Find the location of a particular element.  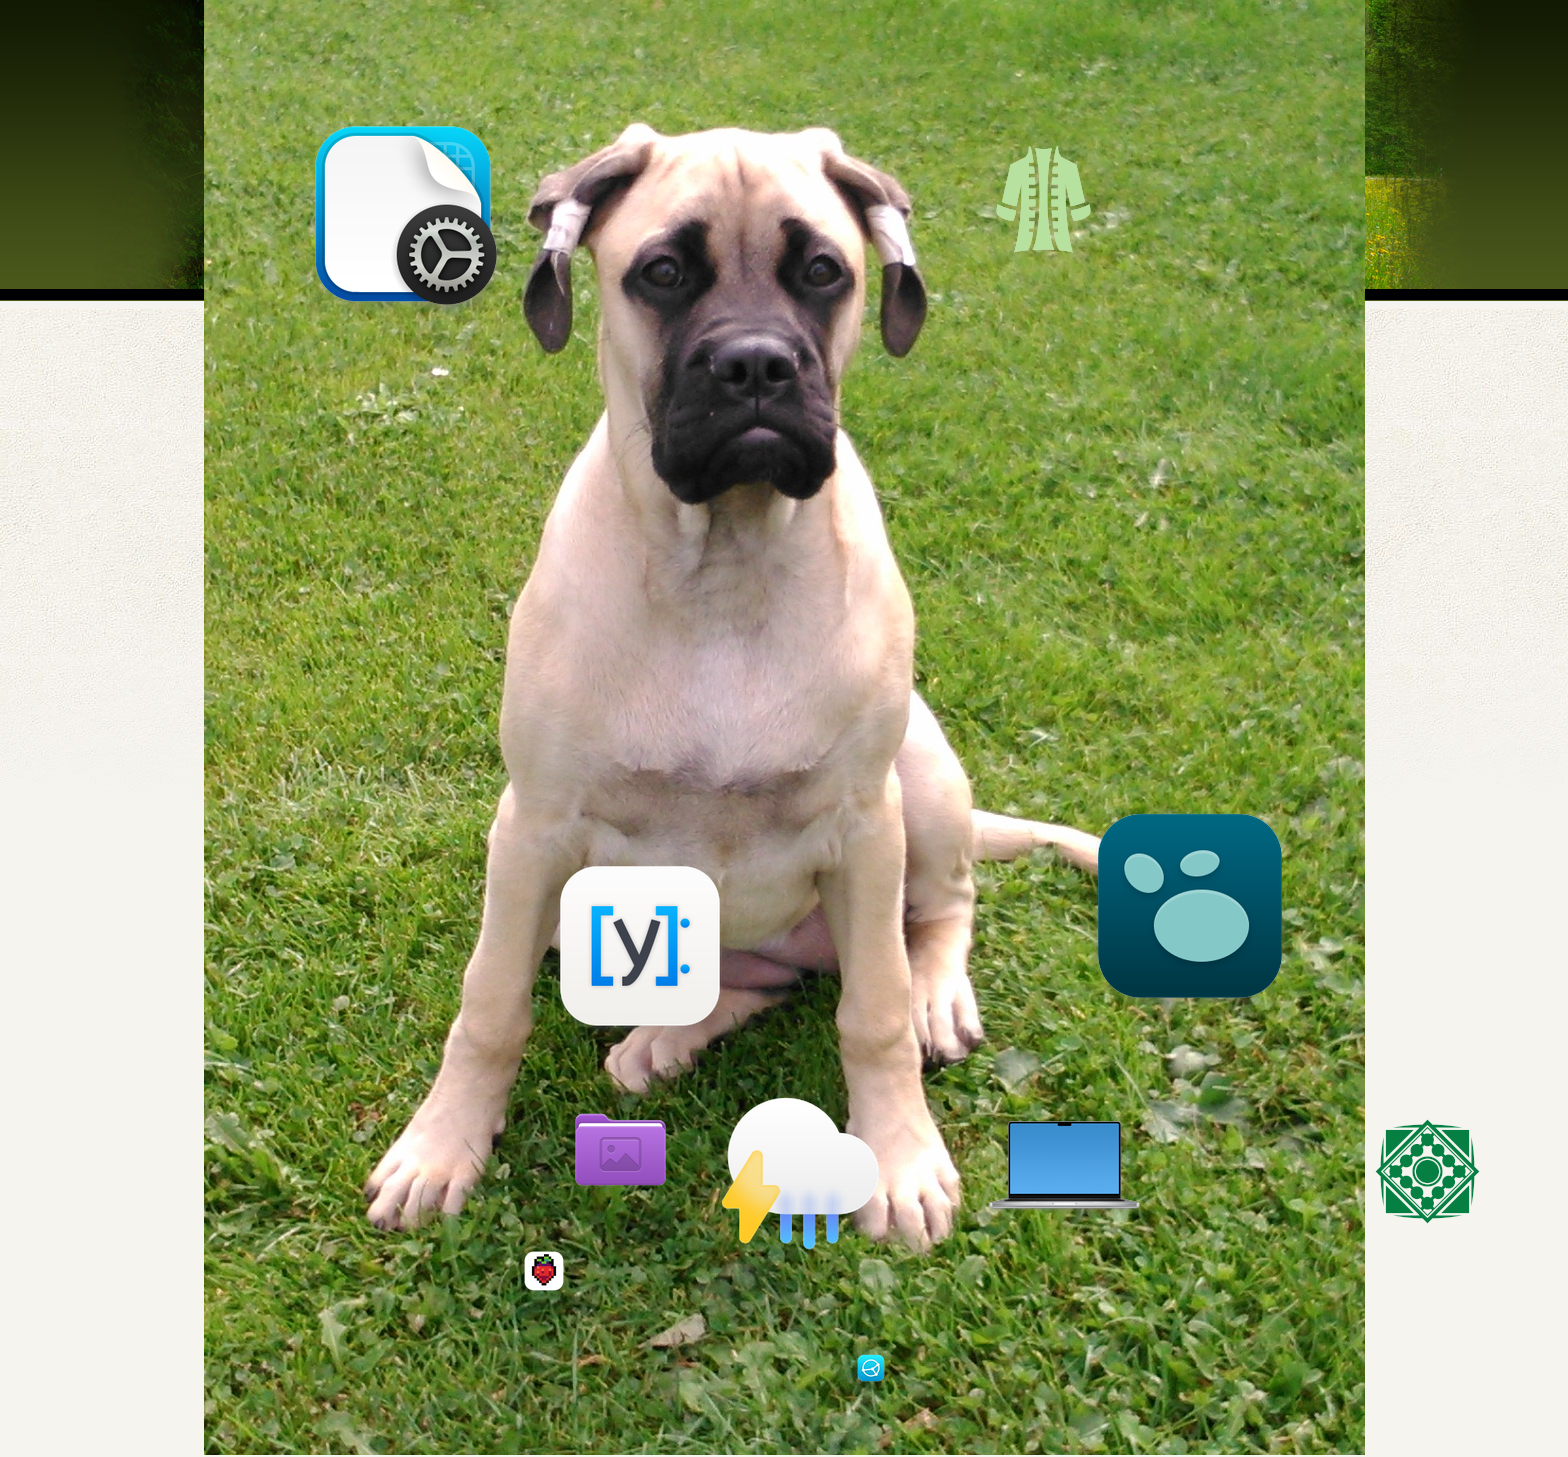

indicates stormy weather conditions is located at coordinates (800, 1173).